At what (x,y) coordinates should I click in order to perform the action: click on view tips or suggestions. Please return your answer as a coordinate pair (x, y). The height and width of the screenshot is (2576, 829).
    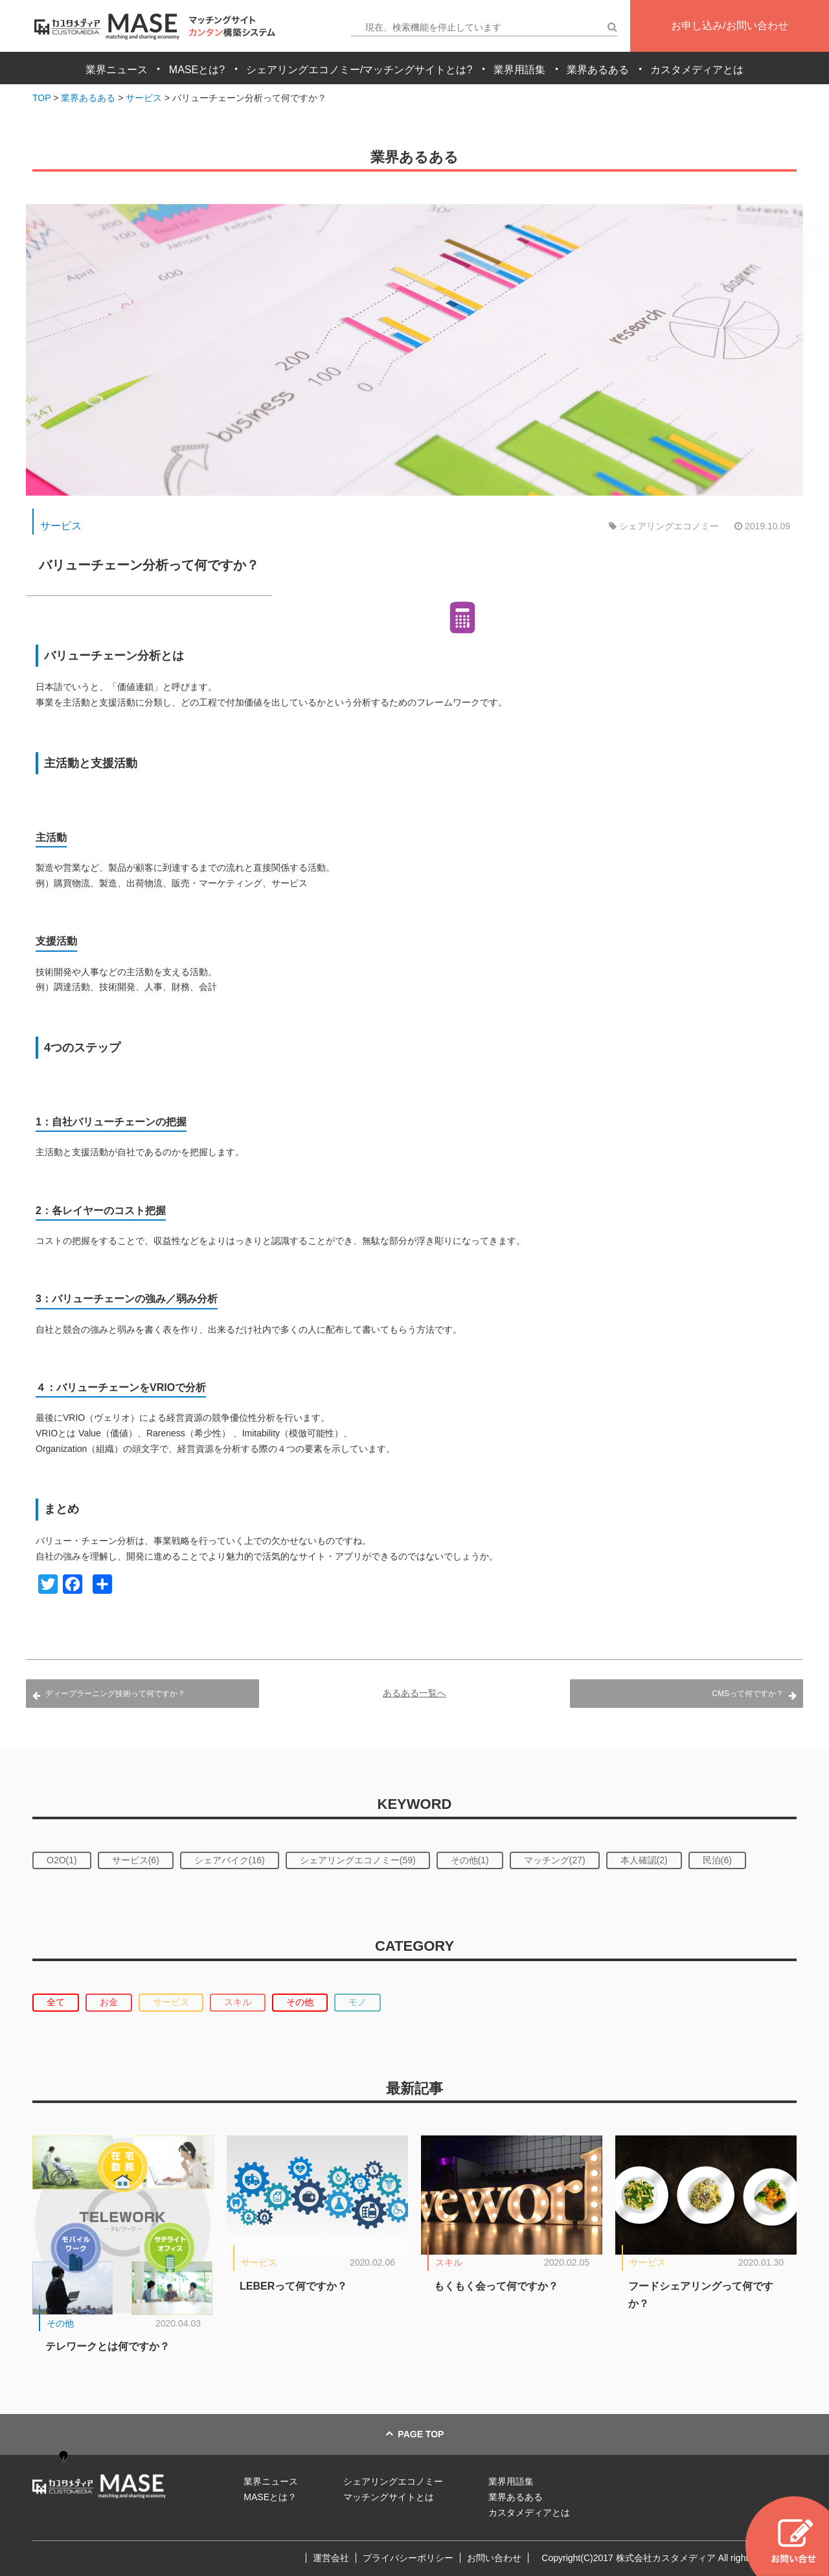
    Looking at the image, I should click on (63, 2457).